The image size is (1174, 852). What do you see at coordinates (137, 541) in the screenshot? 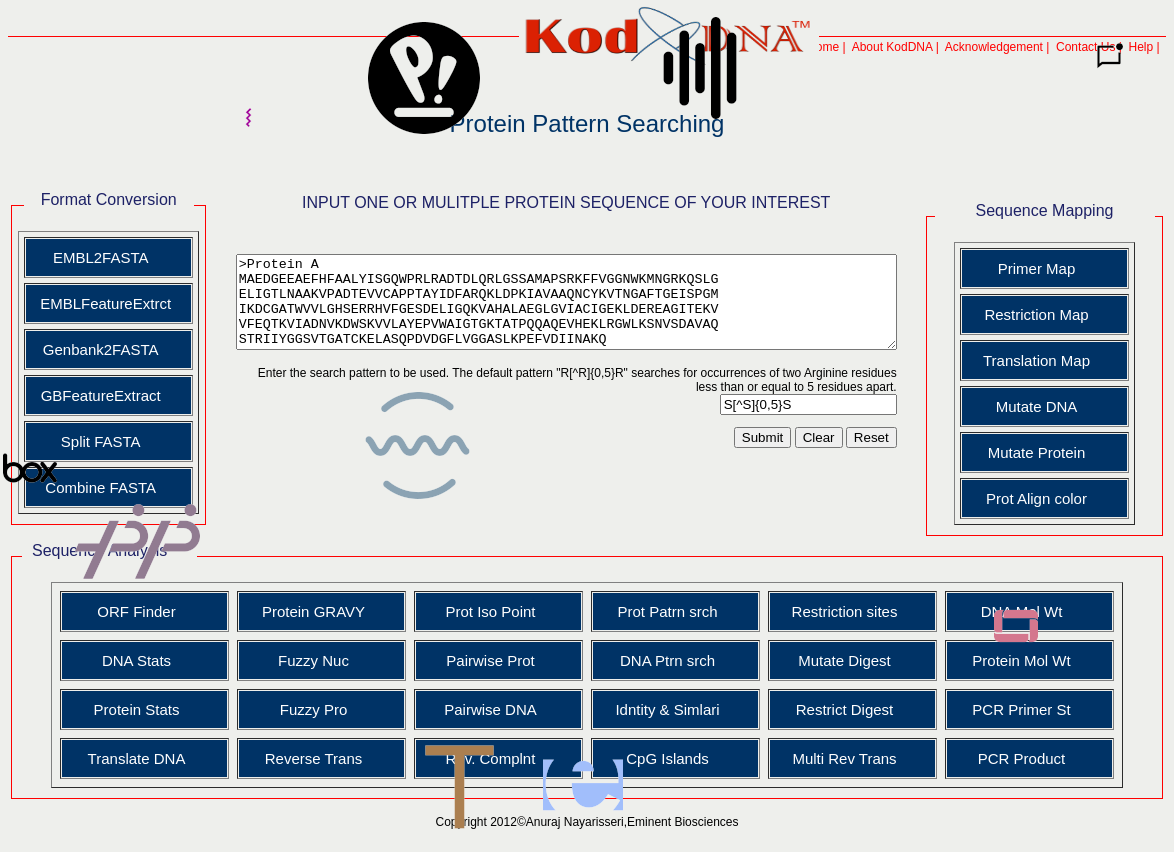
I see `PaddlePaddle deep learning framework logo` at bounding box center [137, 541].